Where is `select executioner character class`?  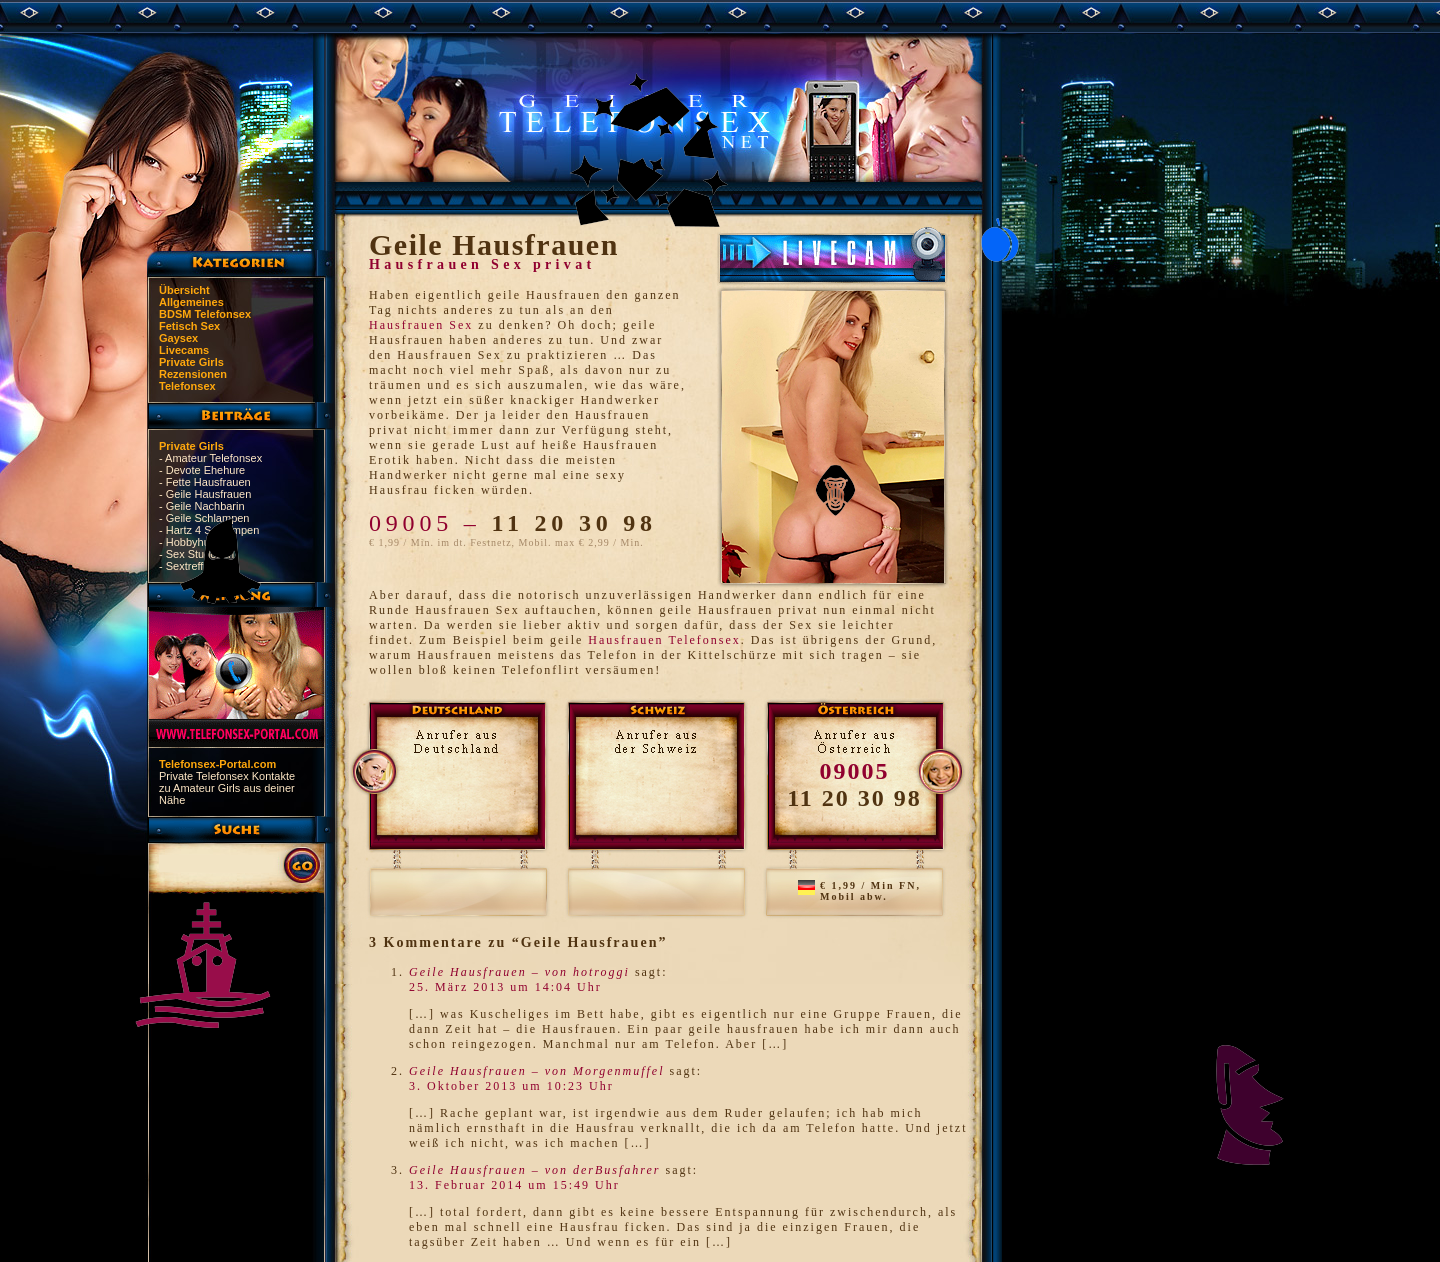 select executioner character class is located at coordinates (220, 559).